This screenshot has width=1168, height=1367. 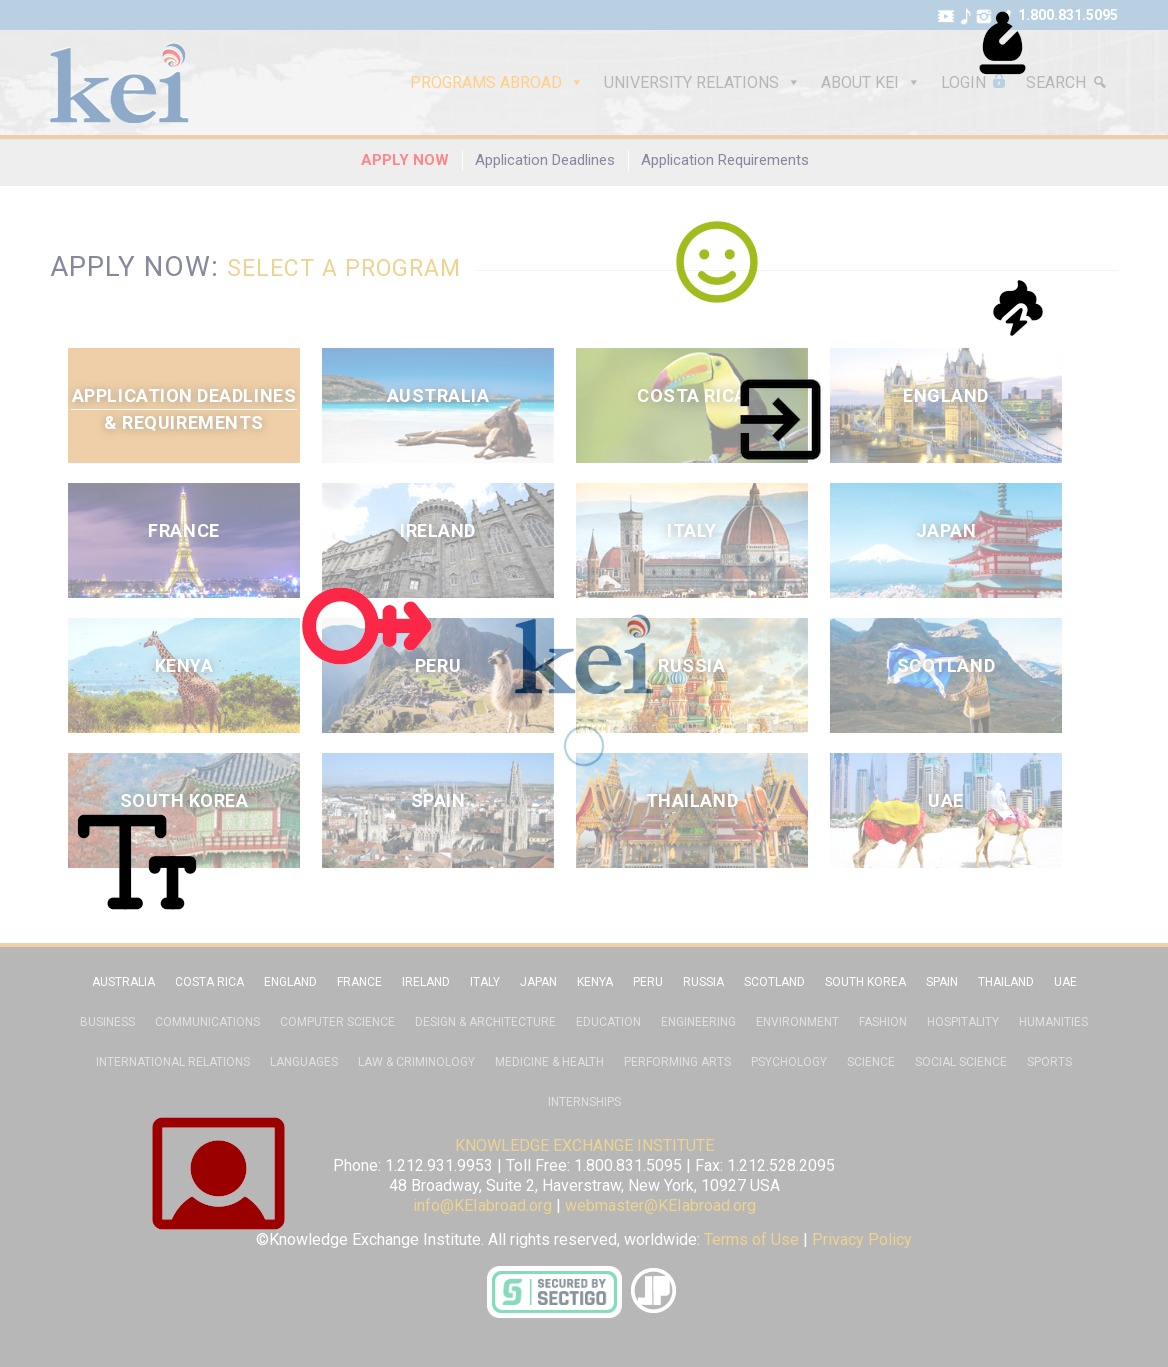 I want to click on add an emoji or reaction, so click(x=717, y=262).